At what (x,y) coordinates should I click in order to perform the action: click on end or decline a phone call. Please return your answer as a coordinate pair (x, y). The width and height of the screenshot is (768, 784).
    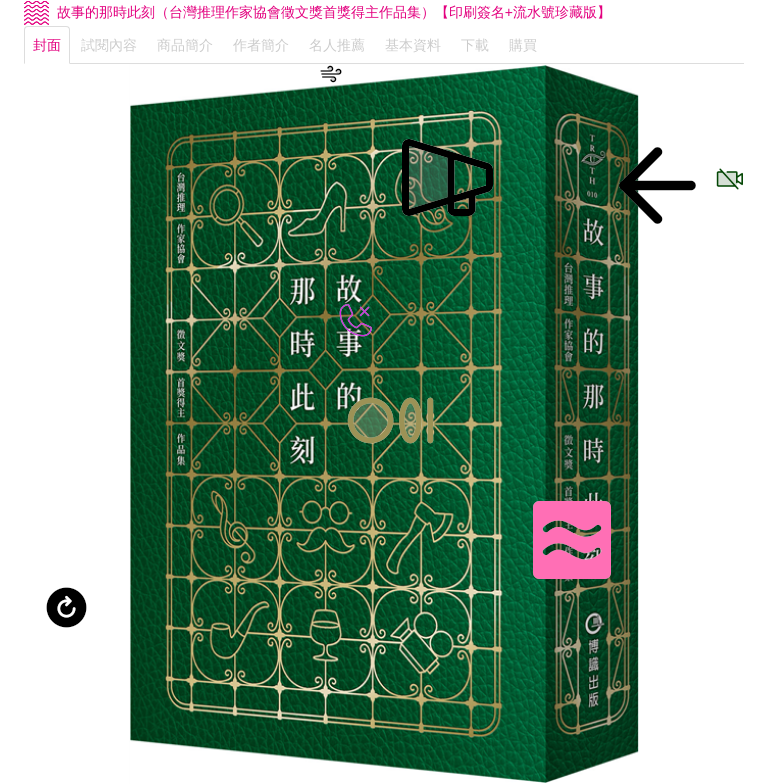
    Looking at the image, I should click on (356, 319).